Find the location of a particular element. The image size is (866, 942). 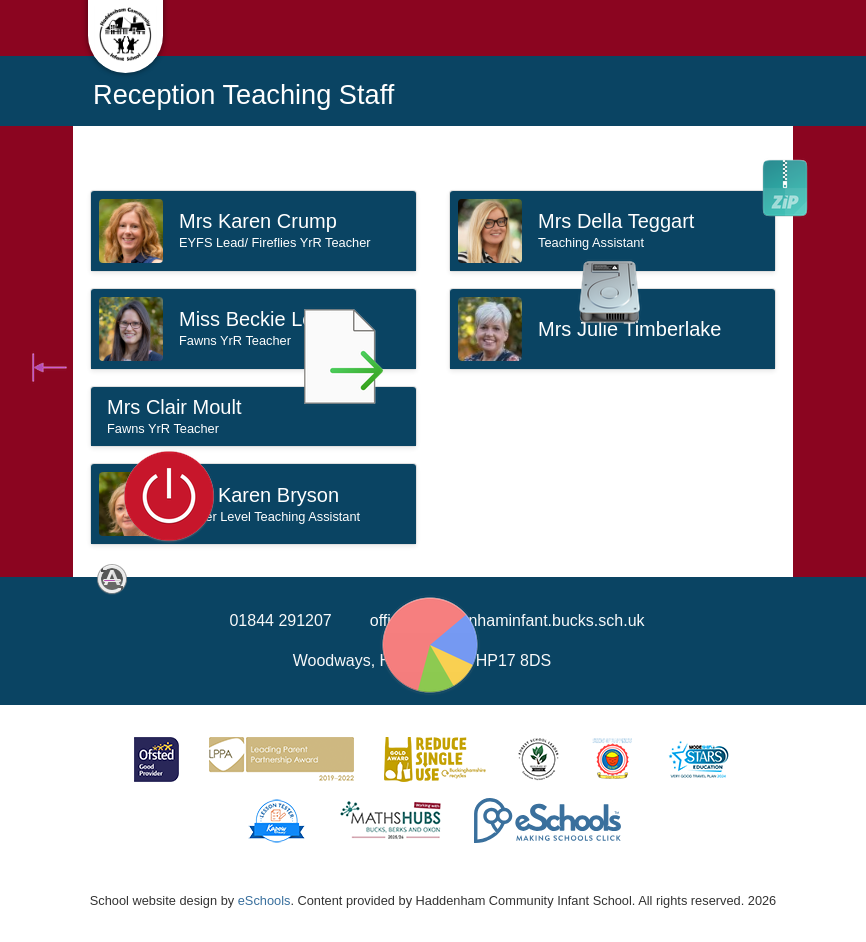

open disk usage analyzer is located at coordinates (430, 645).